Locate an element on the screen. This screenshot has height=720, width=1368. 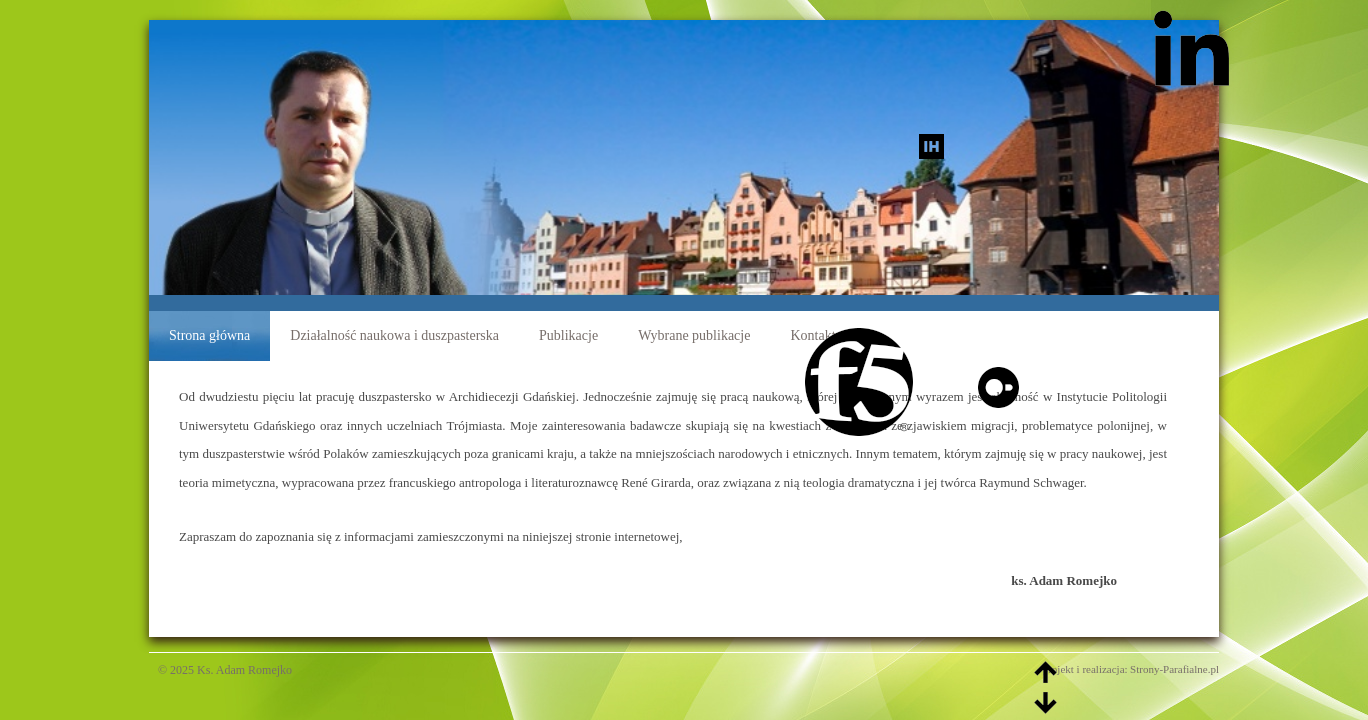
F5 Networks company logo is located at coordinates (859, 382).